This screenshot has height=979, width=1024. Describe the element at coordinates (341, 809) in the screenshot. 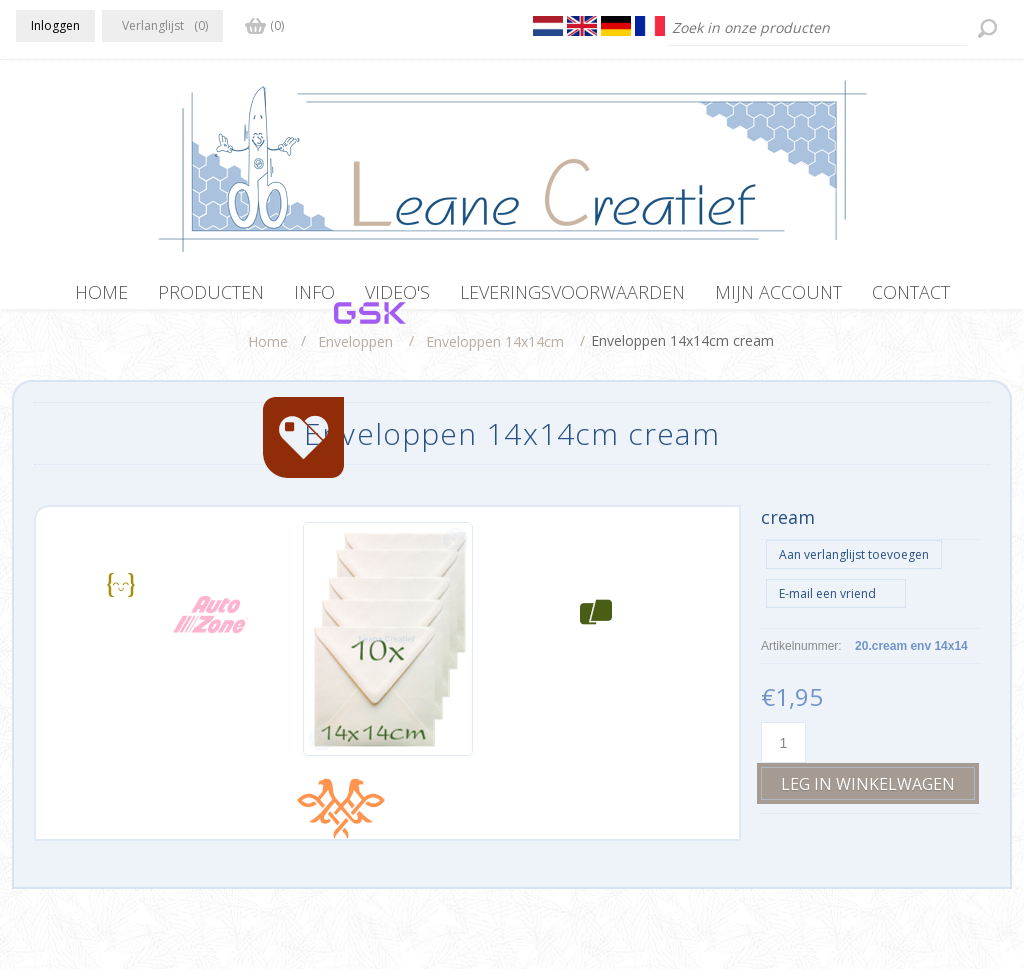

I see `air serbia airline logo` at that location.